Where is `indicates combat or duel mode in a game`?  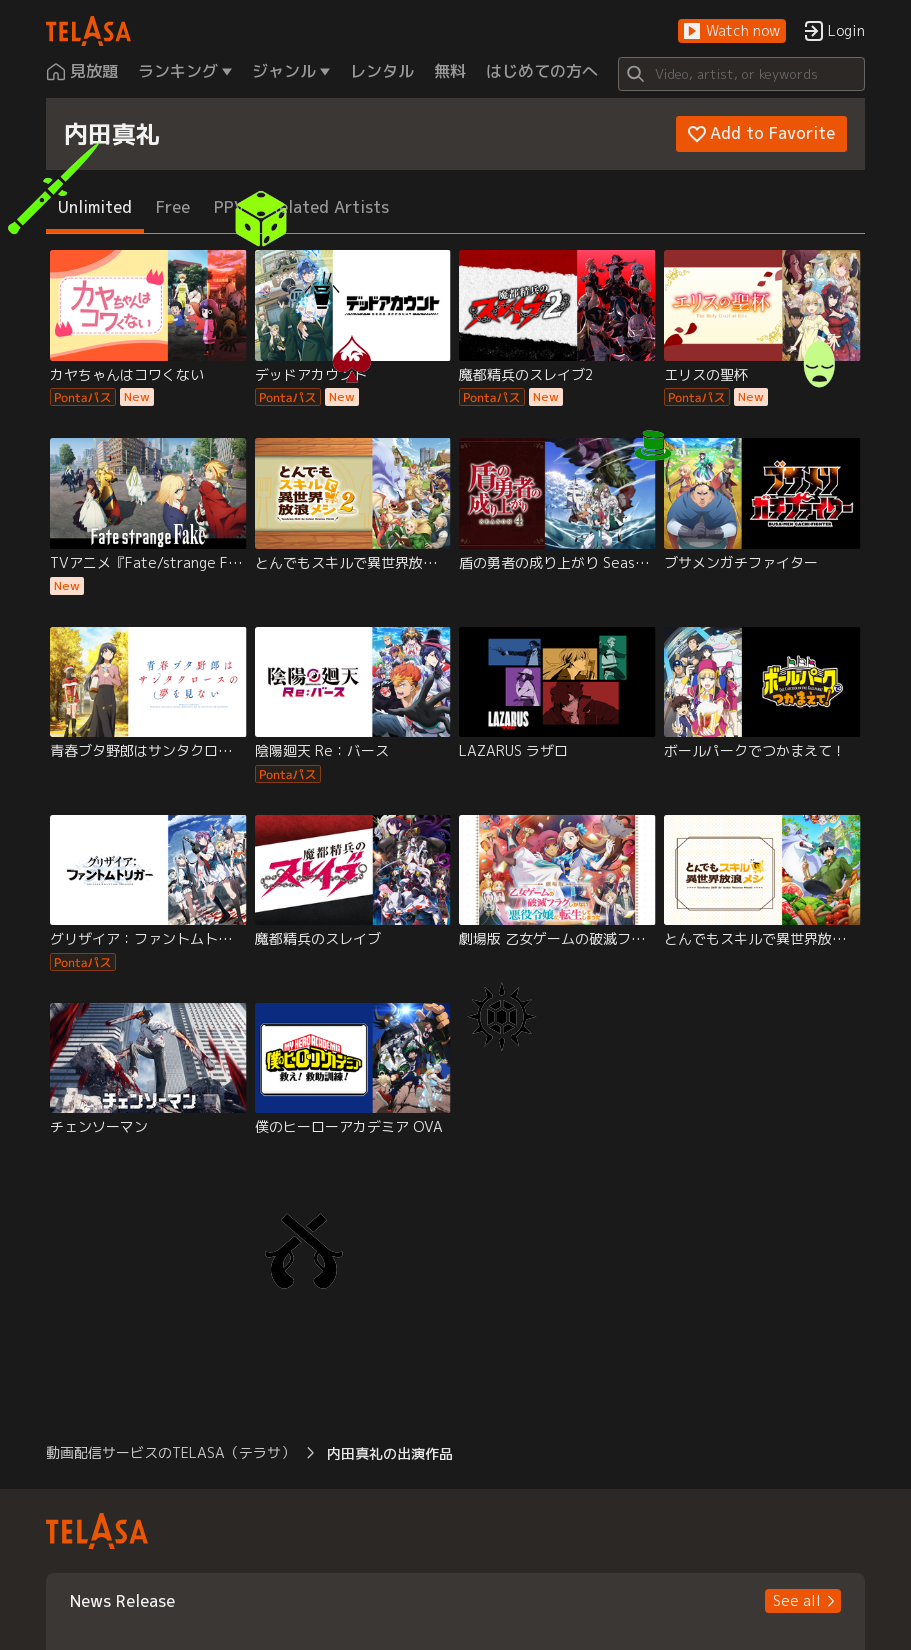
indicates combat or duel mode in a game is located at coordinates (304, 1251).